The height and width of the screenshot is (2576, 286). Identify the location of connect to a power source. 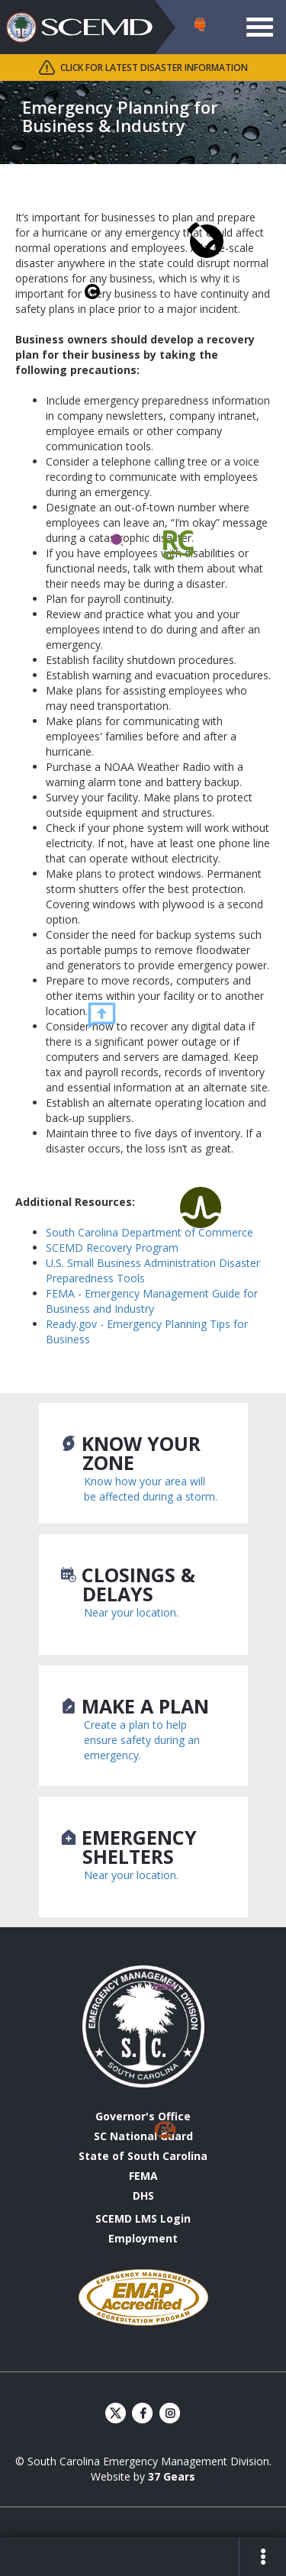
(200, 24).